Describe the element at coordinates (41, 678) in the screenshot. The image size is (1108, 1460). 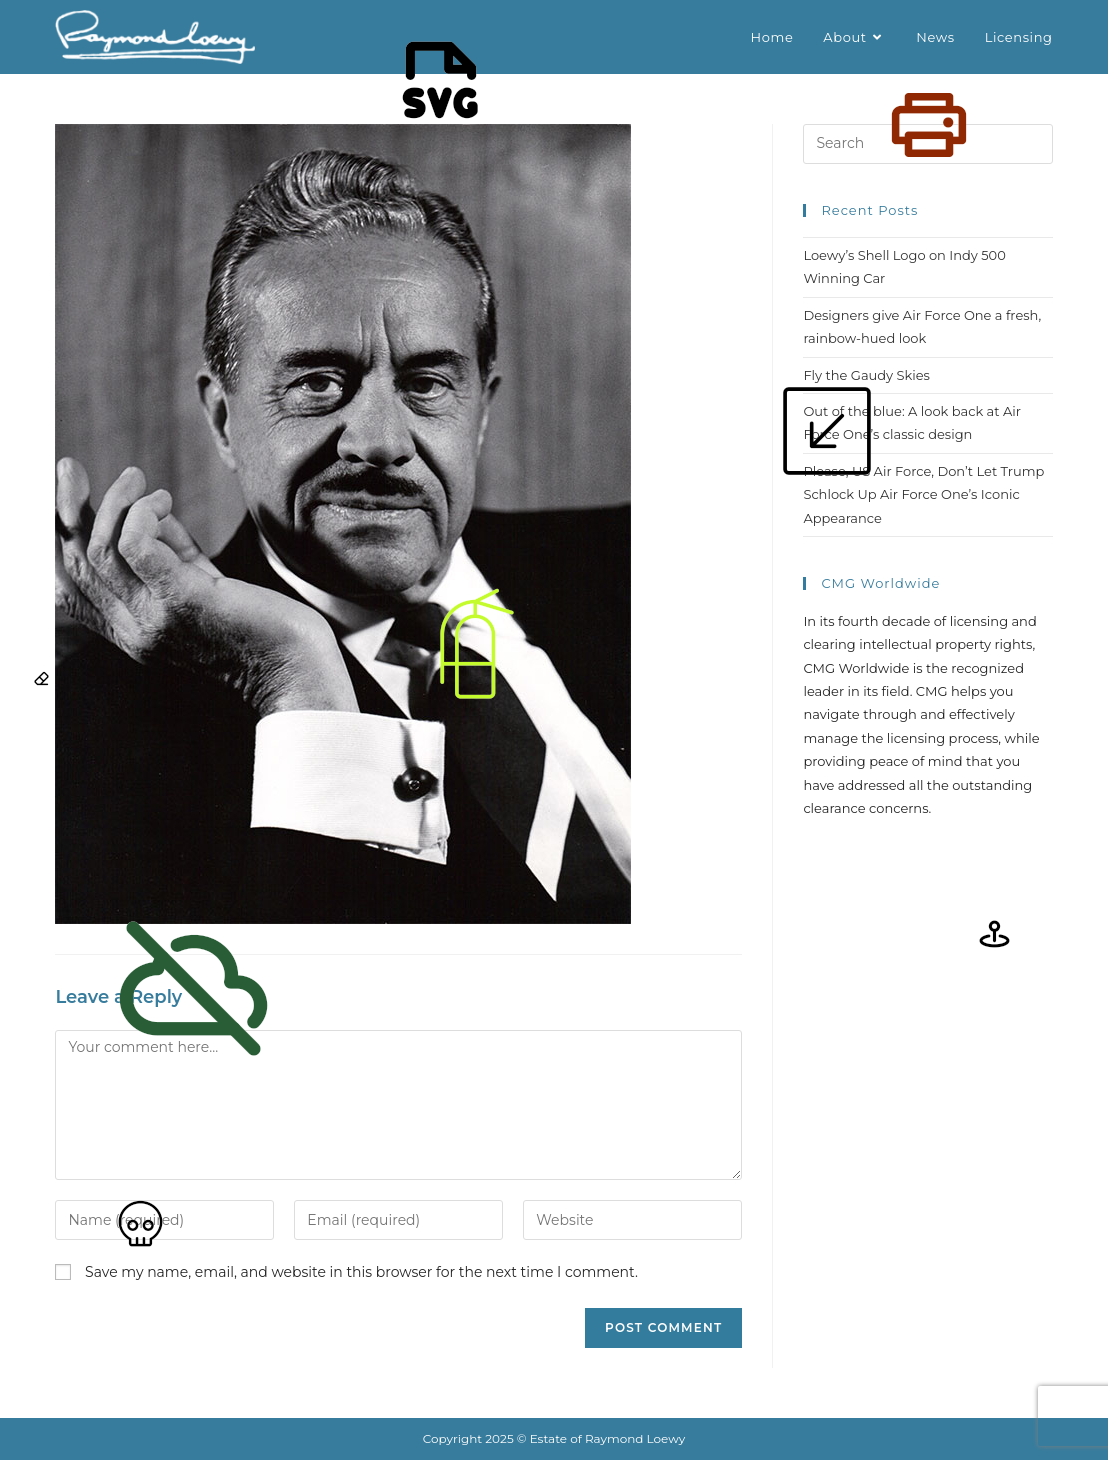
I see `erase or clear content` at that location.